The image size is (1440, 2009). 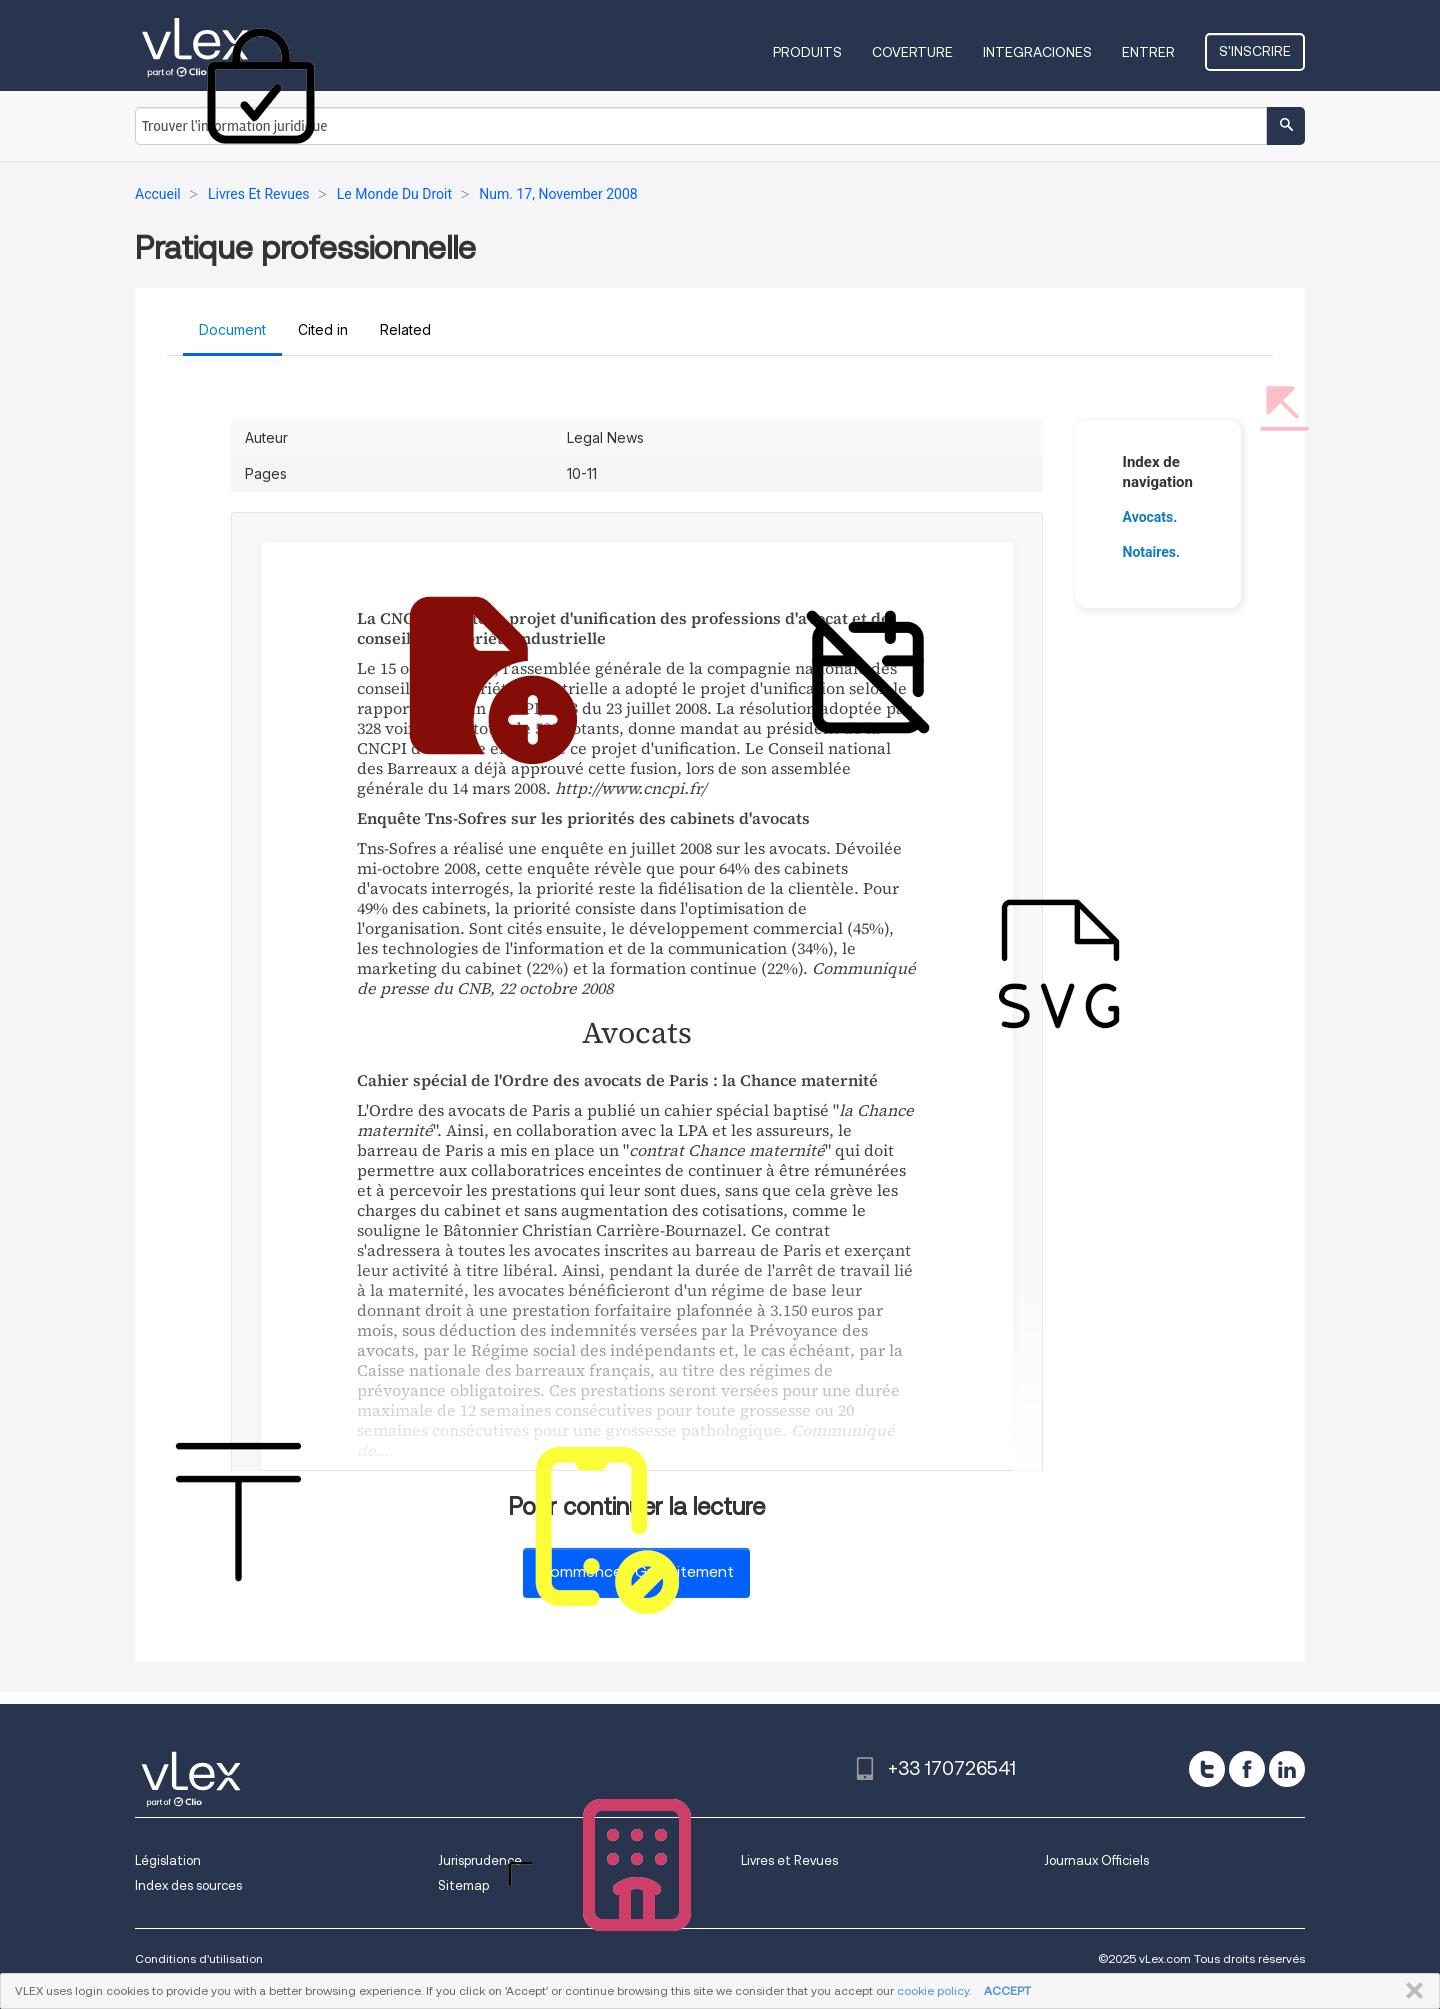 What do you see at coordinates (868, 672) in the screenshot?
I see `disable calendar or scheduling feature` at bounding box center [868, 672].